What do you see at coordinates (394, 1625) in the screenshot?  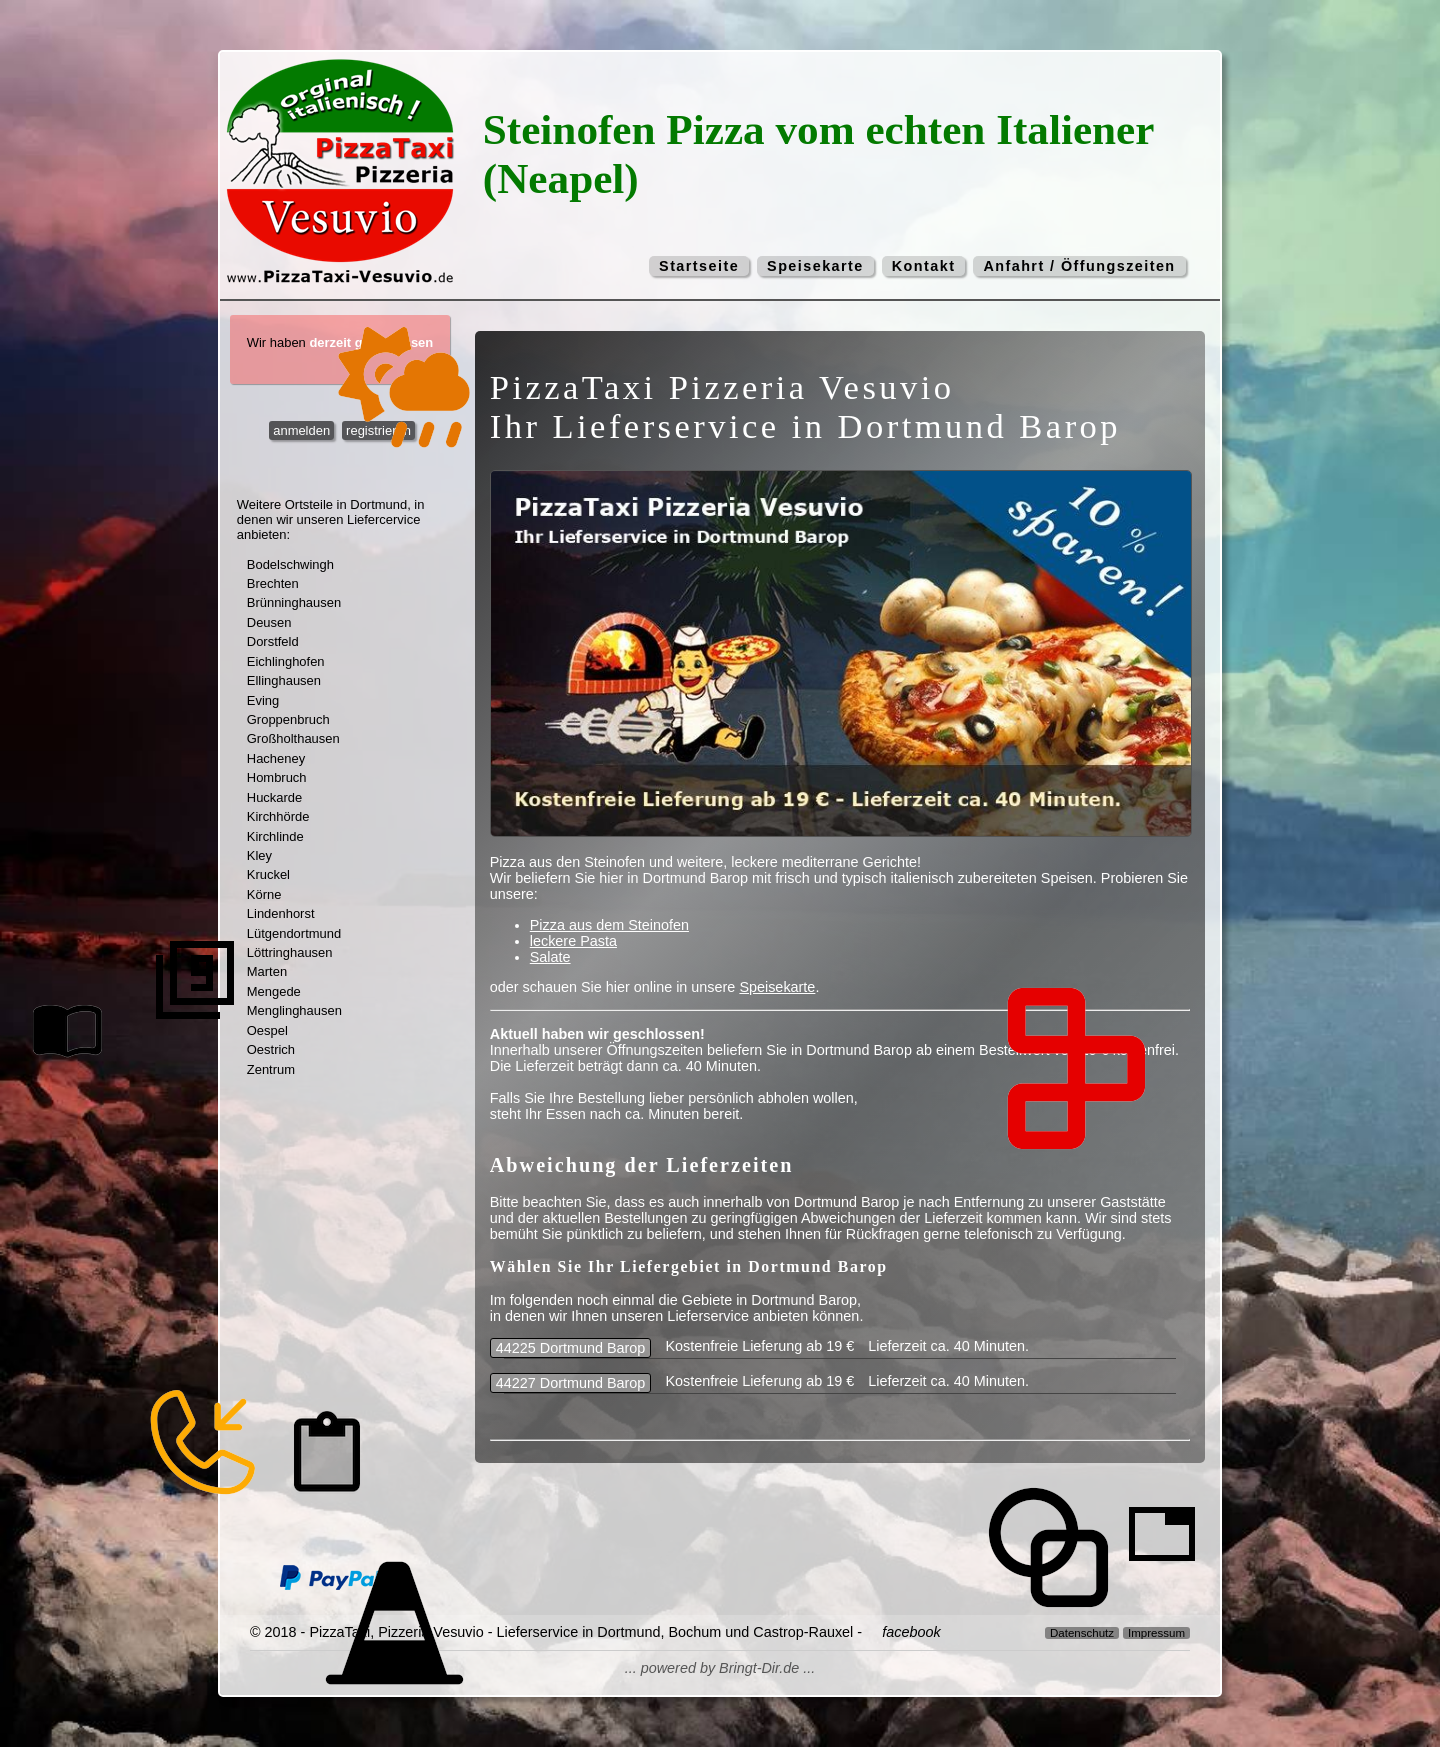 I see `indicates construction or maintenance in progress` at bounding box center [394, 1625].